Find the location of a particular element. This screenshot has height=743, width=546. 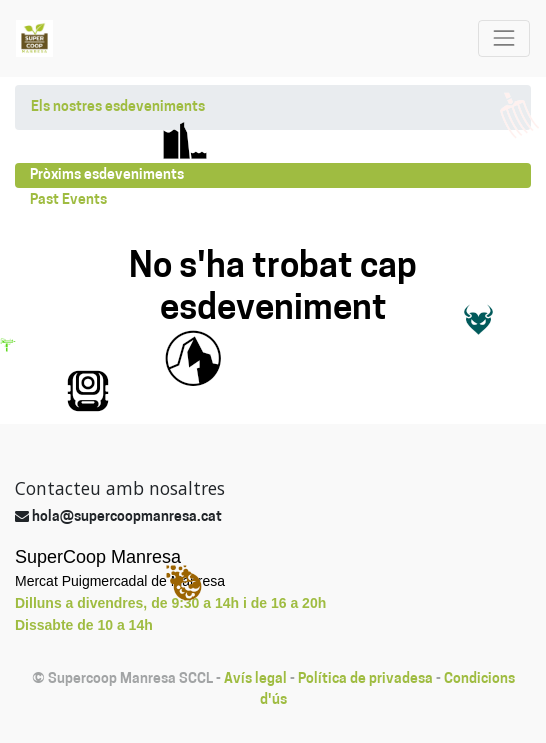

indicates a dissolving or disintegrating effect is located at coordinates (184, 583).